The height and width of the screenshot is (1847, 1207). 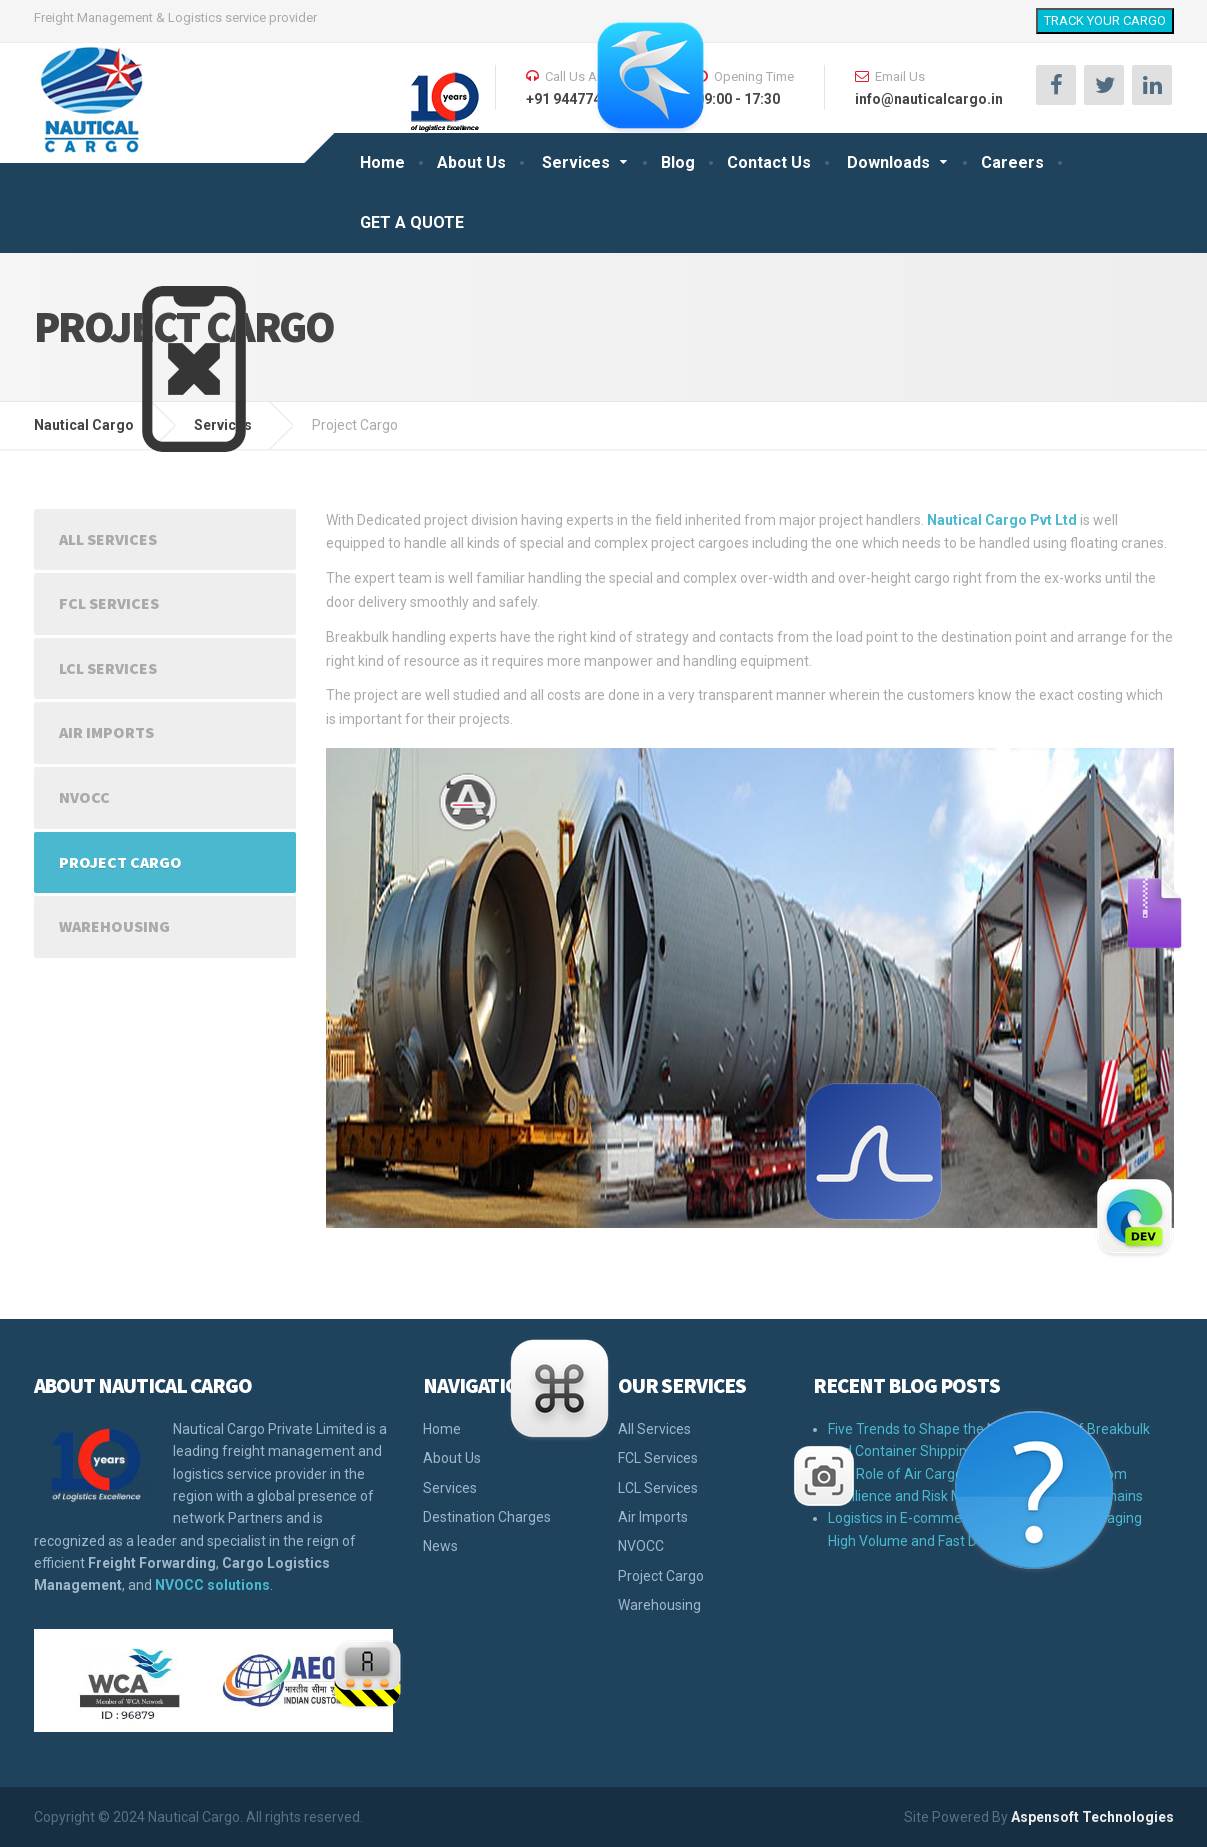 What do you see at coordinates (367, 1673) in the screenshot?
I see `open chromatic guitar tuner app (development version)` at bounding box center [367, 1673].